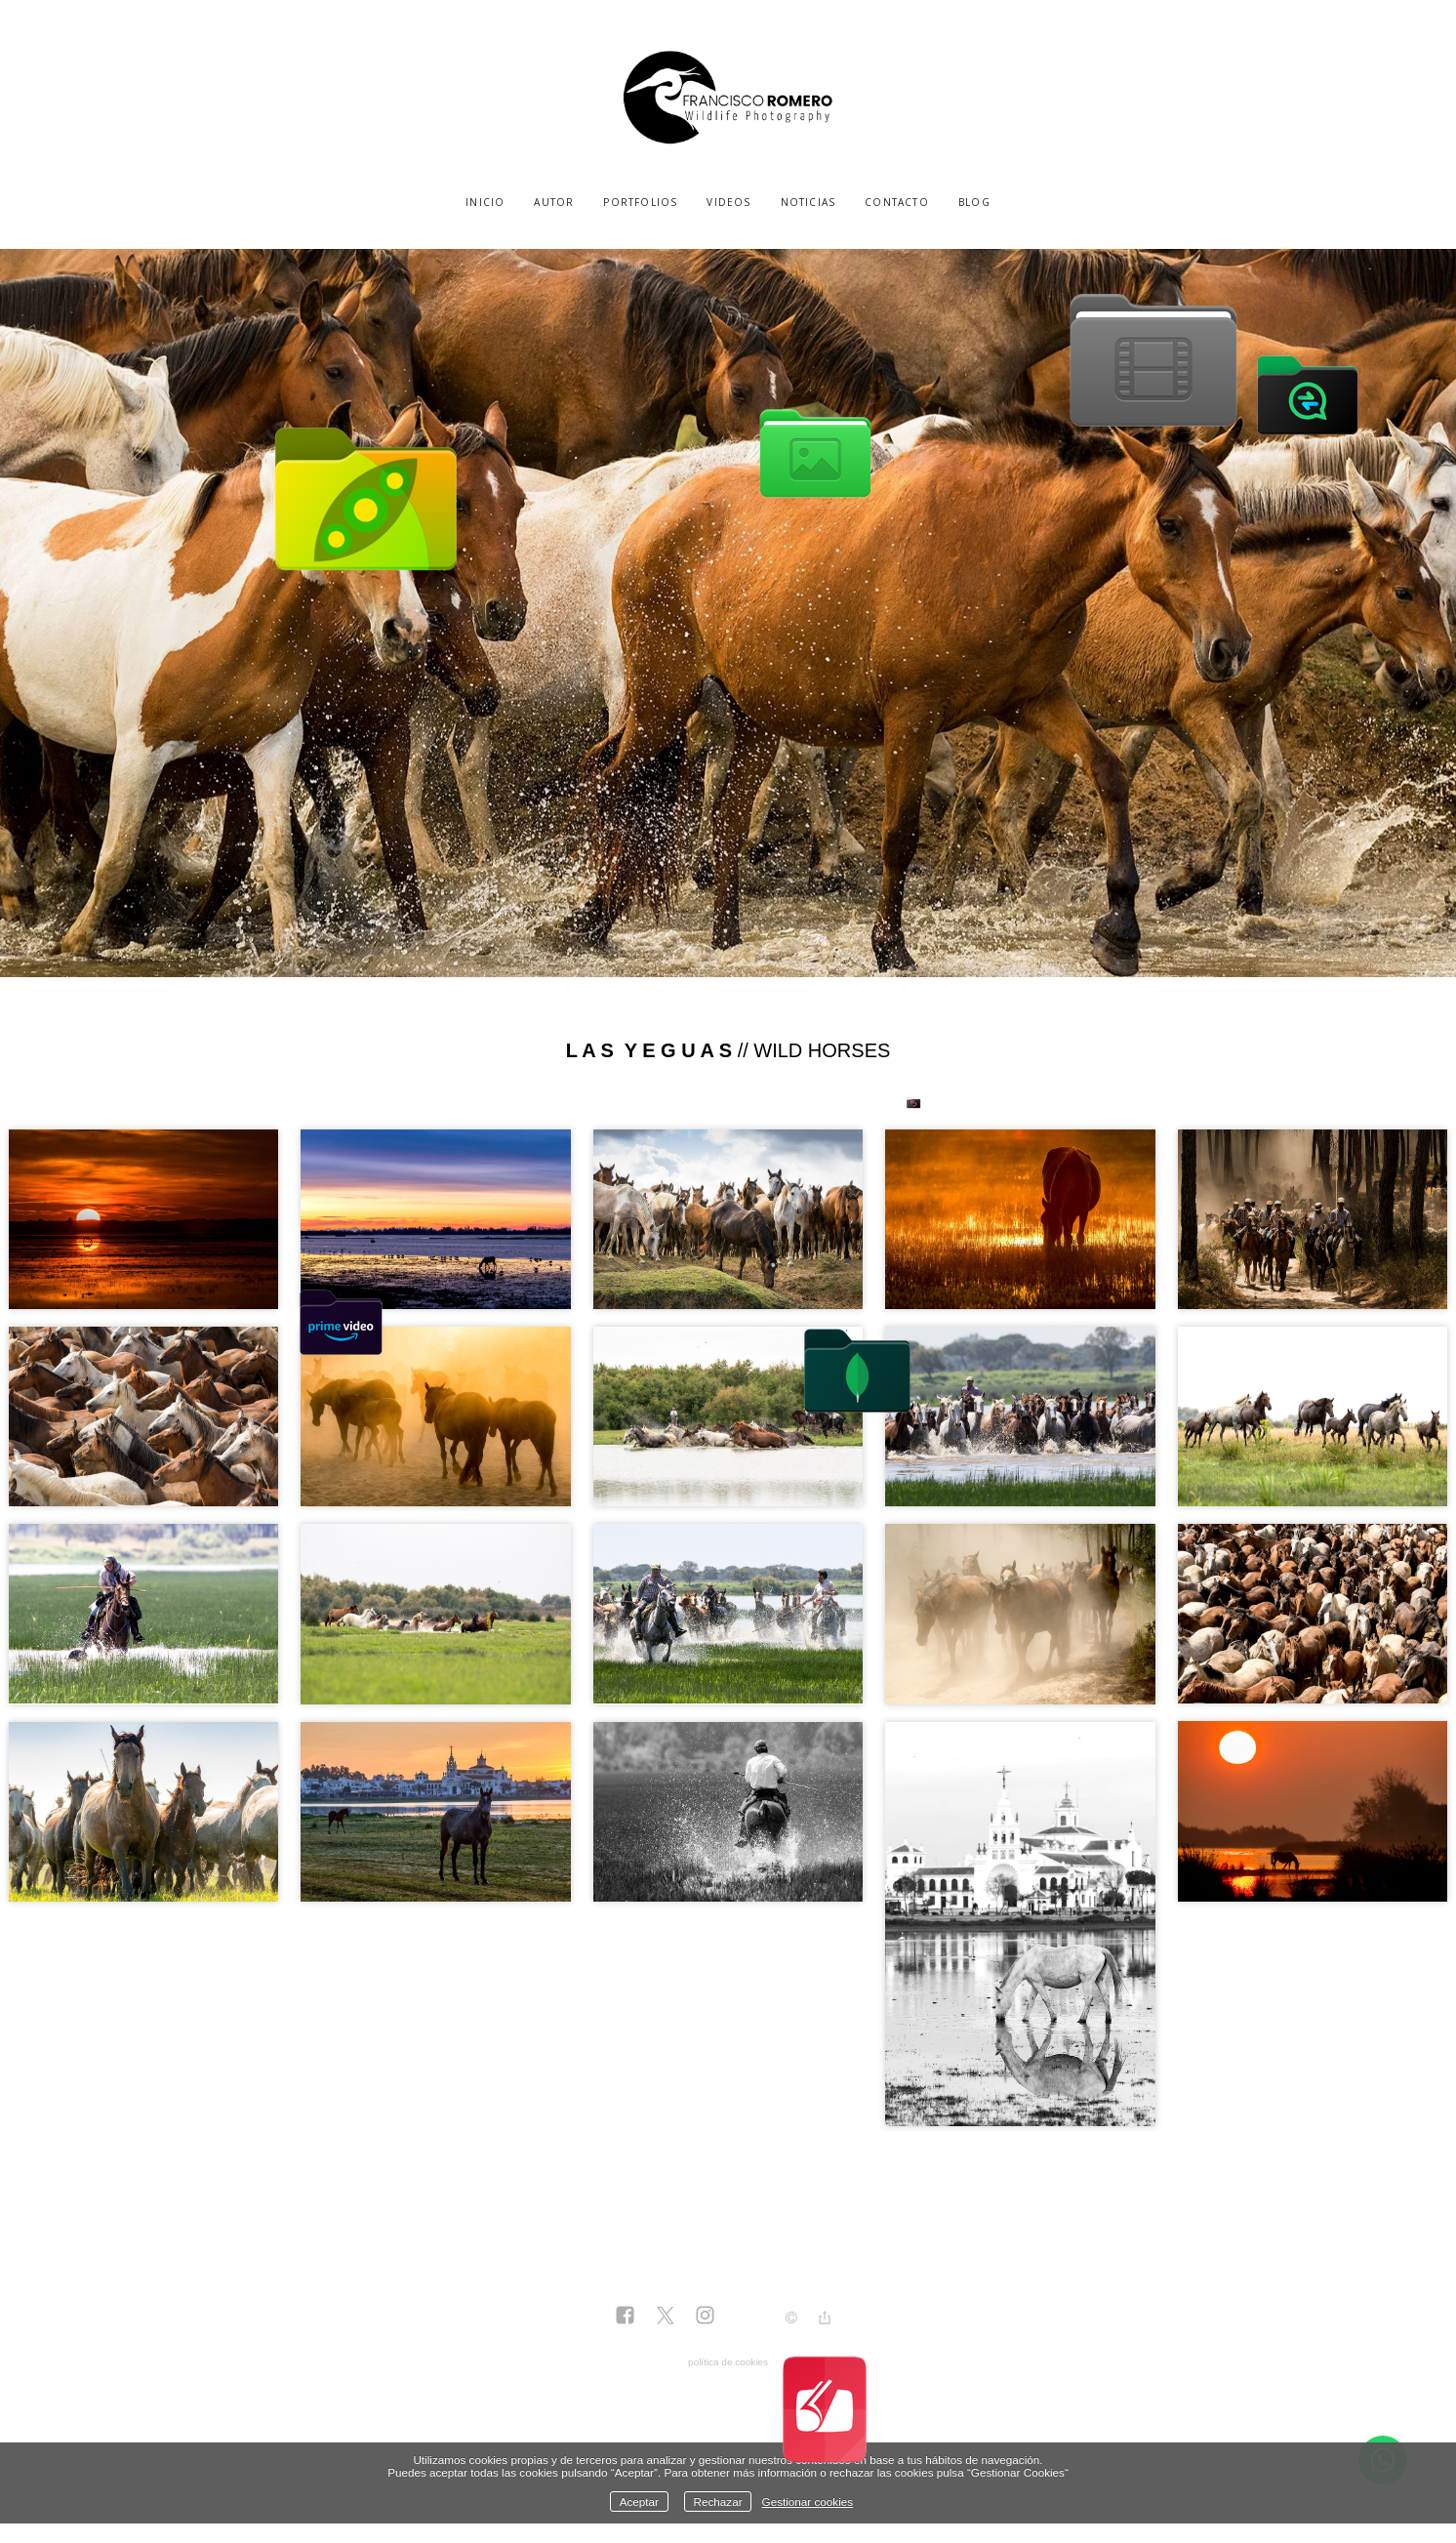 This screenshot has height=2543, width=1456. Describe the element at coordinates (825, 2409) in the screenshot. I see `an EPS vector file` at that location.